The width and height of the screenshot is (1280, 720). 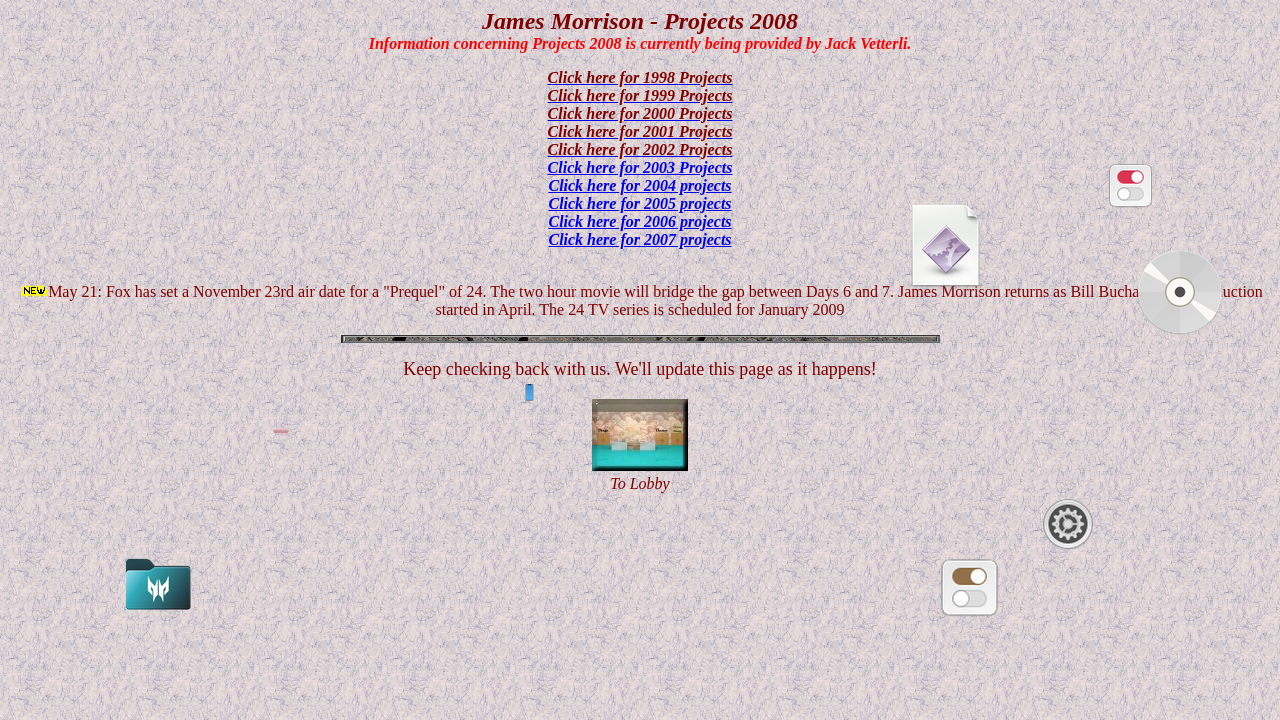 I want to click on access audio CD drive, so click(x=1180, y=292).